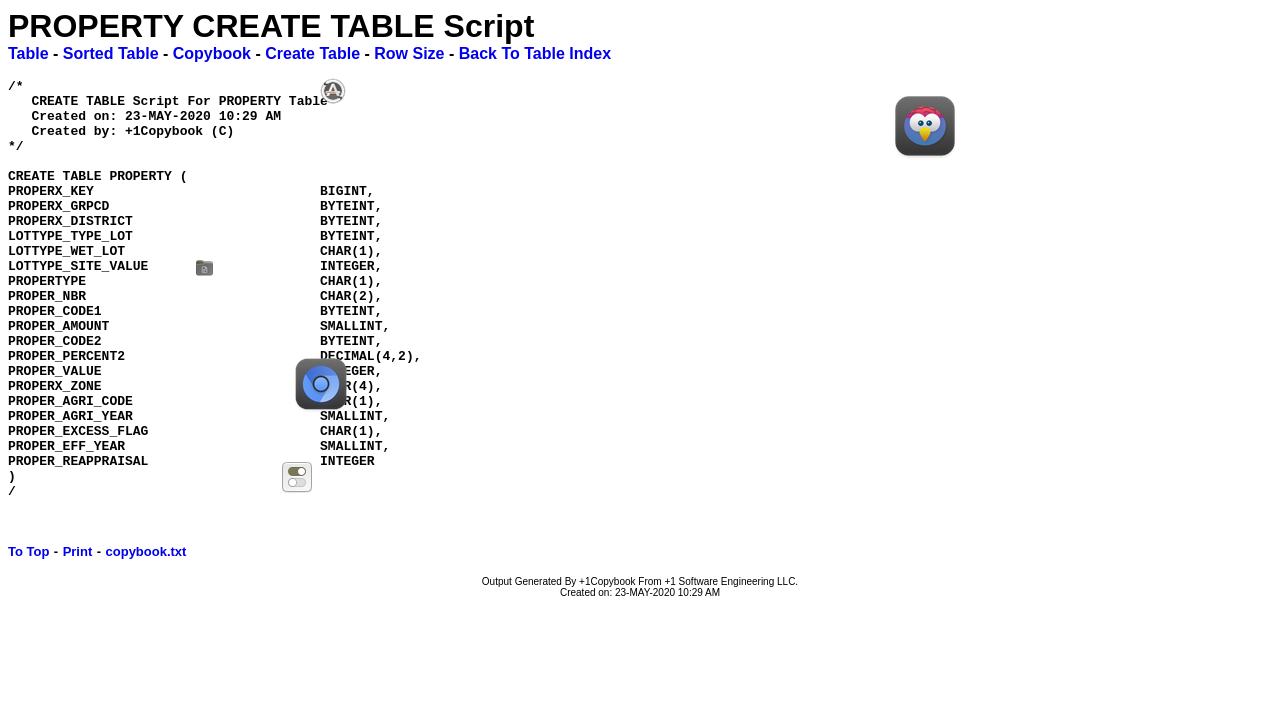  Describe the element at coordinates (204, 267) in the screenshot. I see `open your documents folder` at that location.